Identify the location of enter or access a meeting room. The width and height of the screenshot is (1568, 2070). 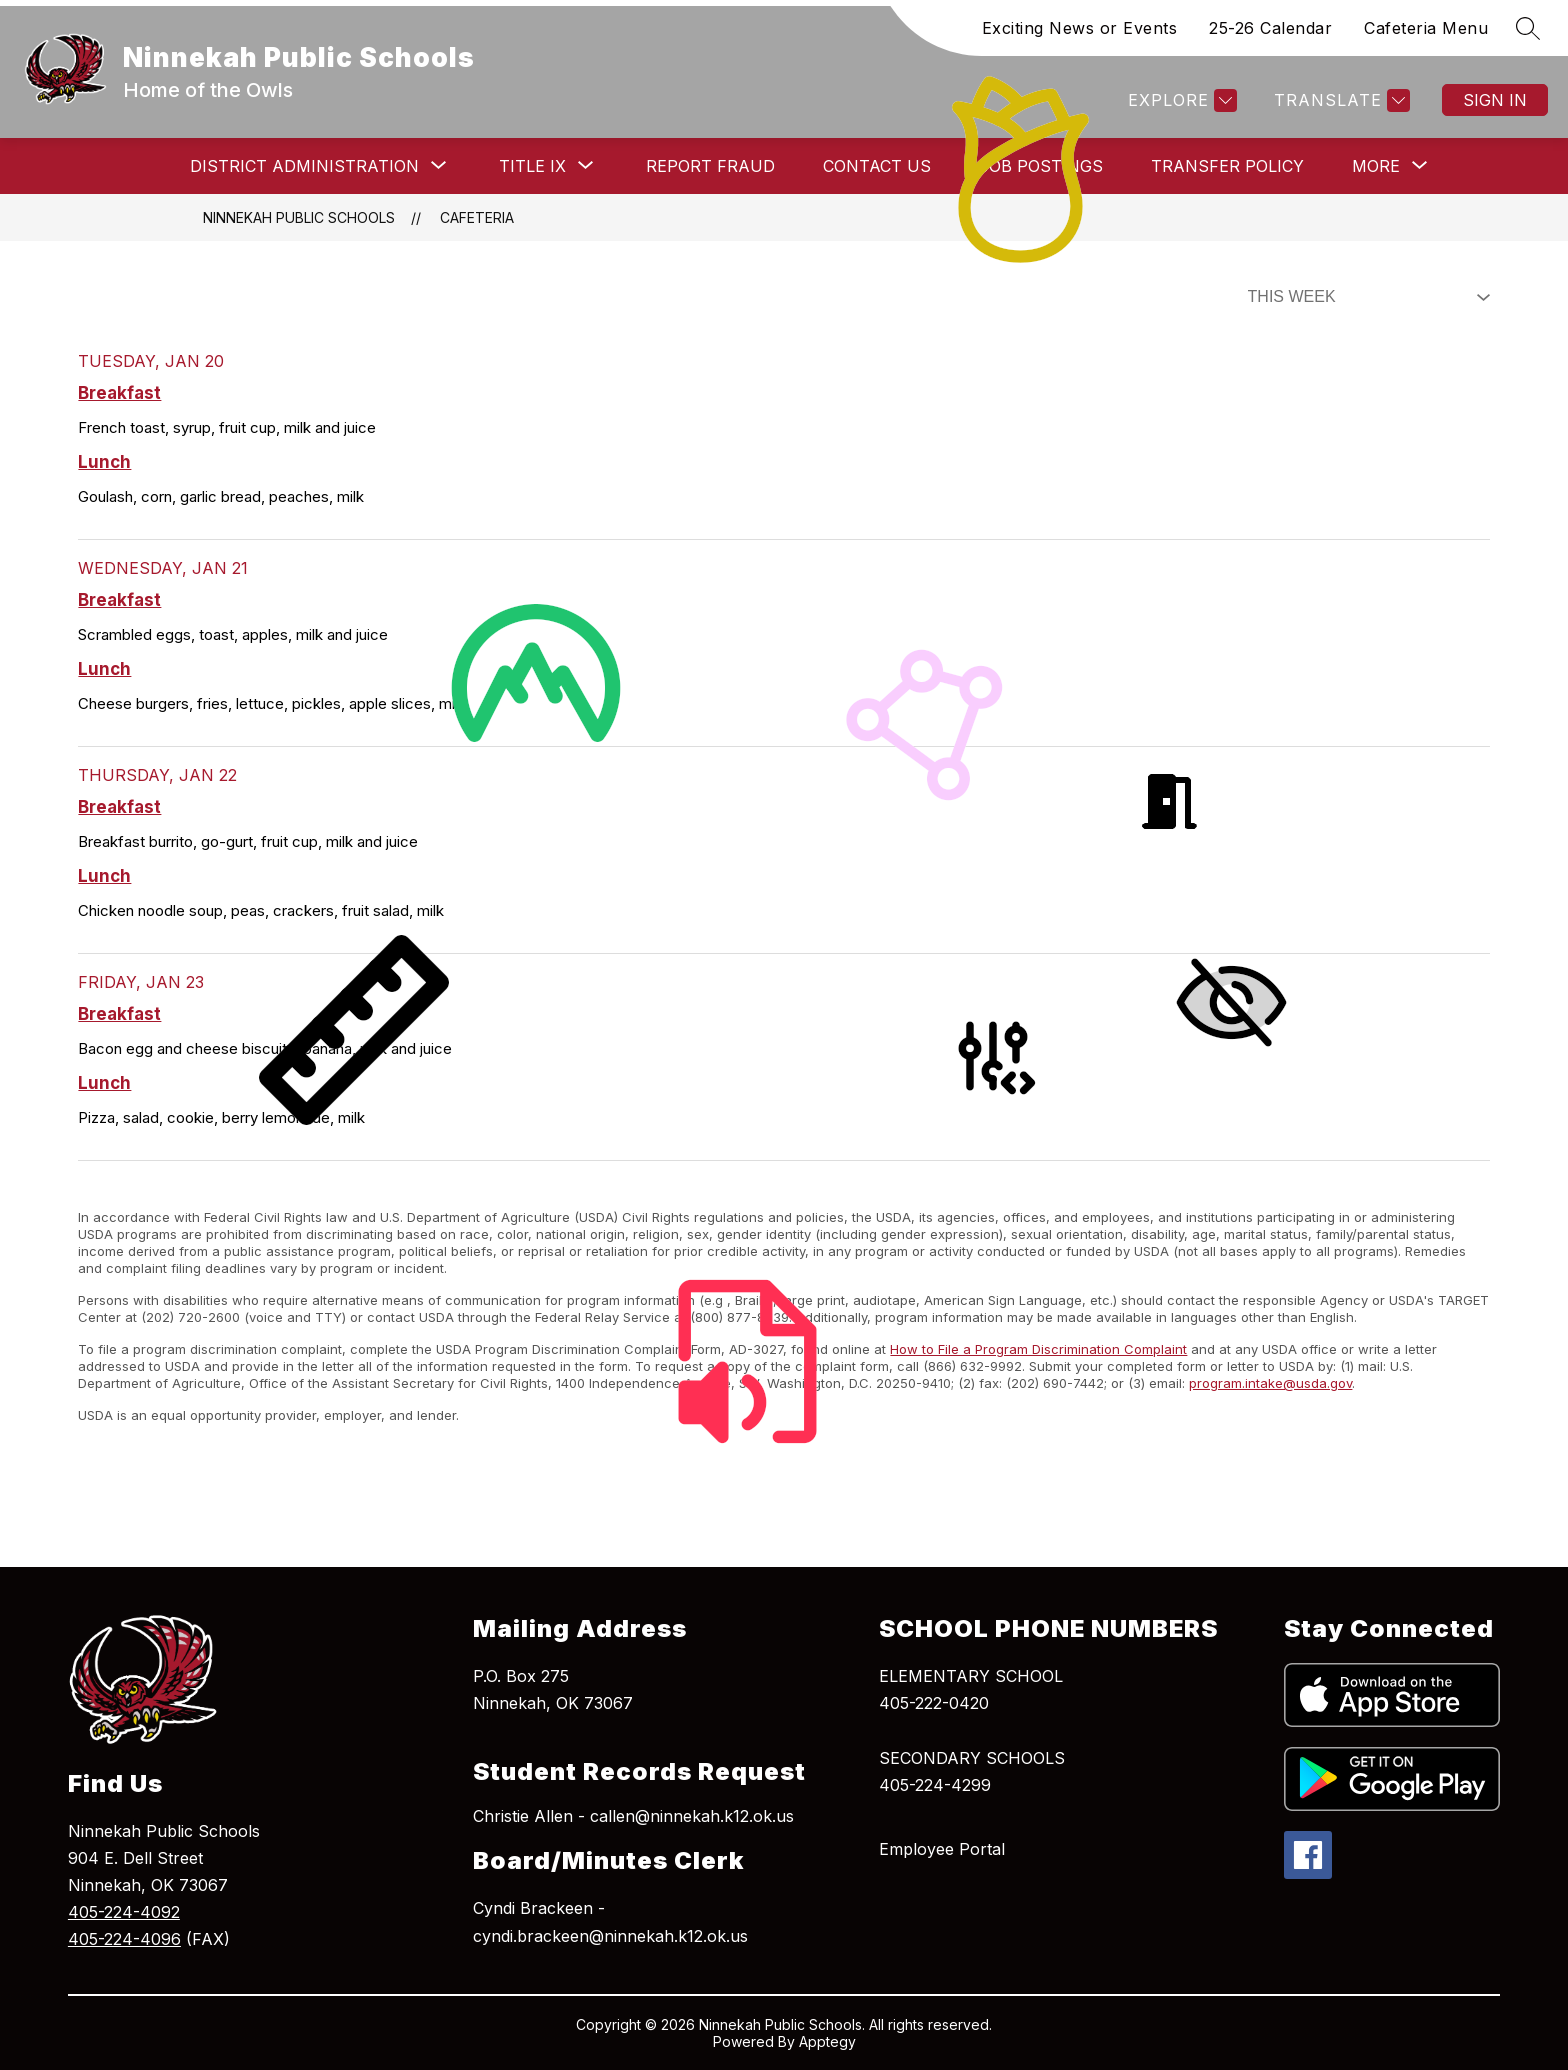
(1169, 801).